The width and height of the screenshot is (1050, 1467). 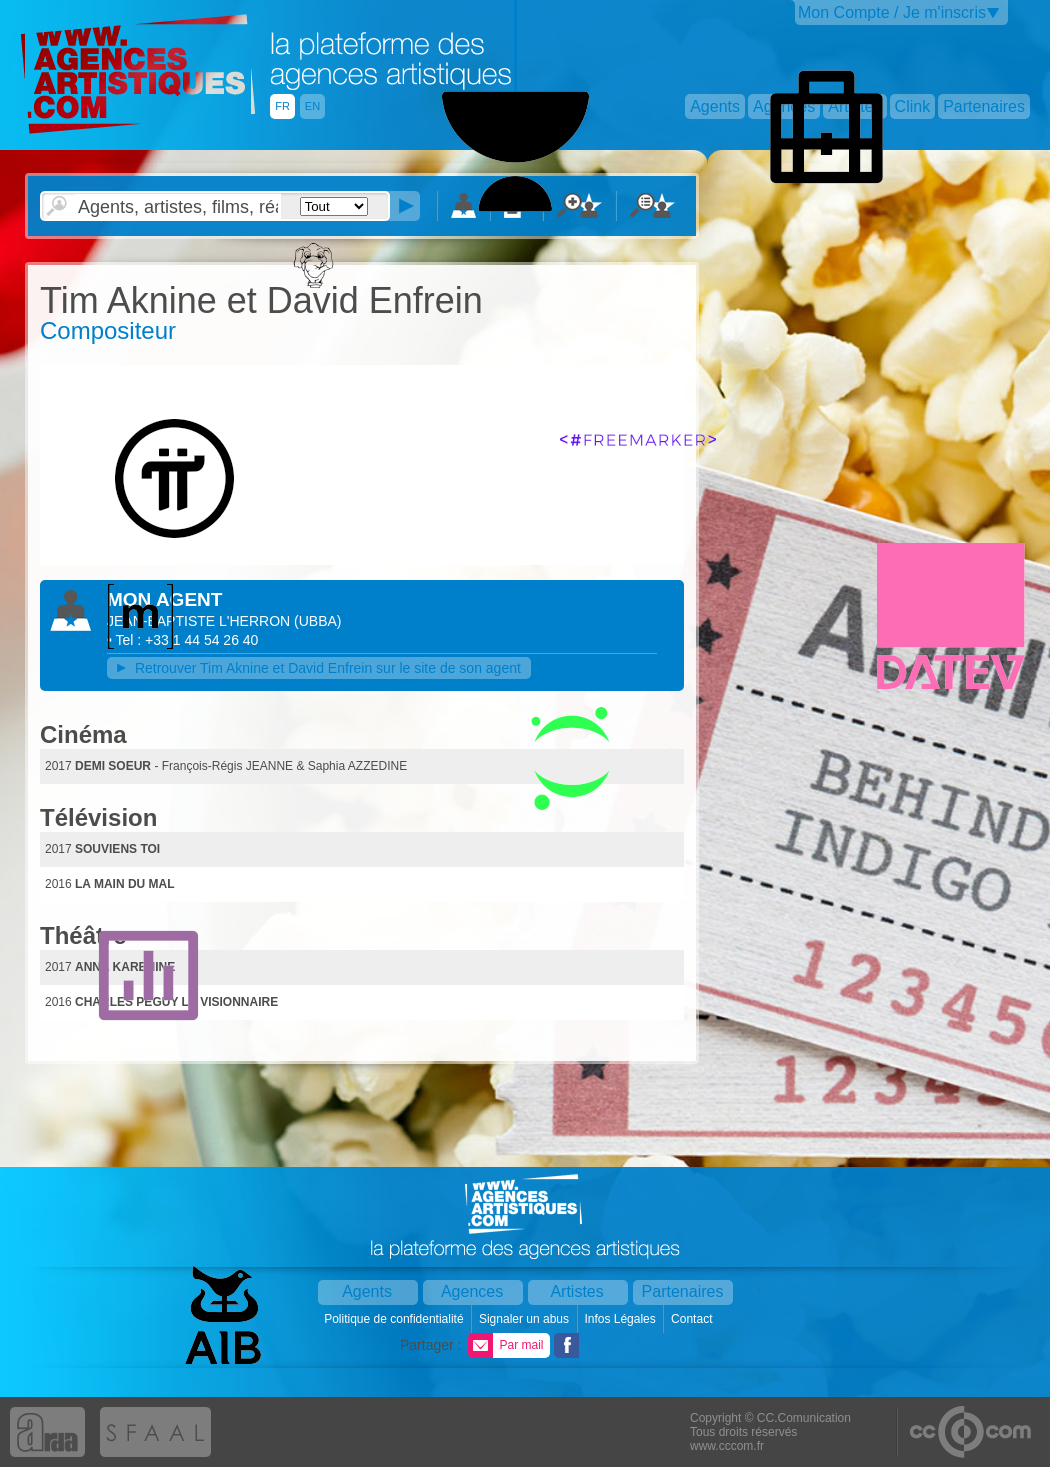 I want to click on open matrix messaging app, so click(x=140, y=616).